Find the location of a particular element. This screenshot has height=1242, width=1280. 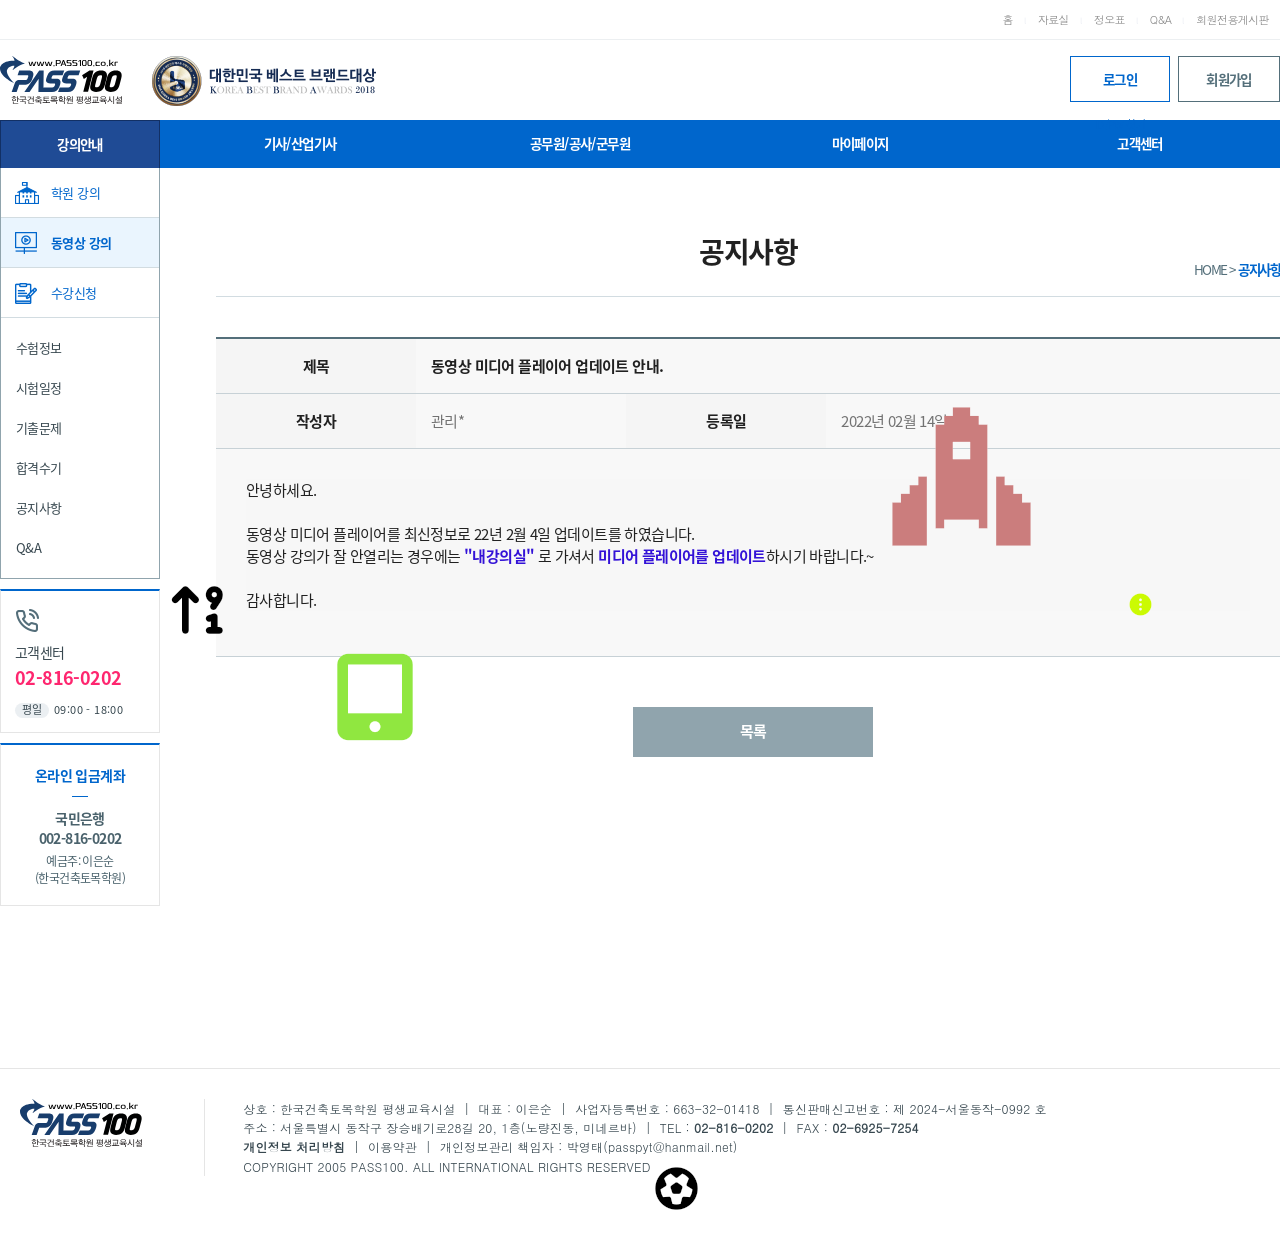

access sports or football content is located at coordinates (676, 1188).